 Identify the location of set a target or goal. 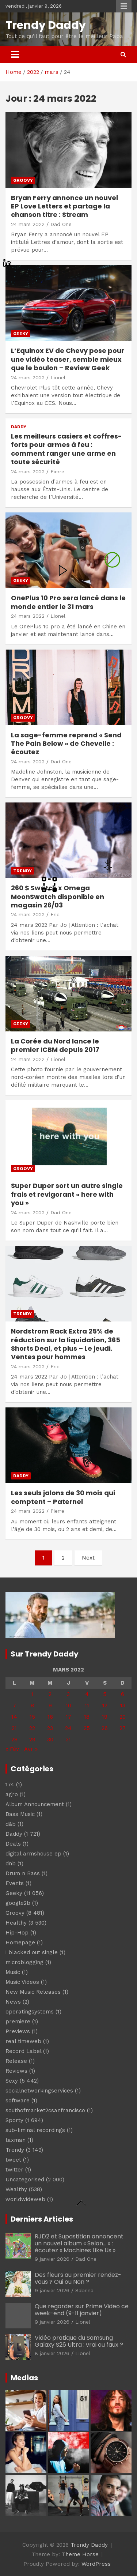
(73, 980).